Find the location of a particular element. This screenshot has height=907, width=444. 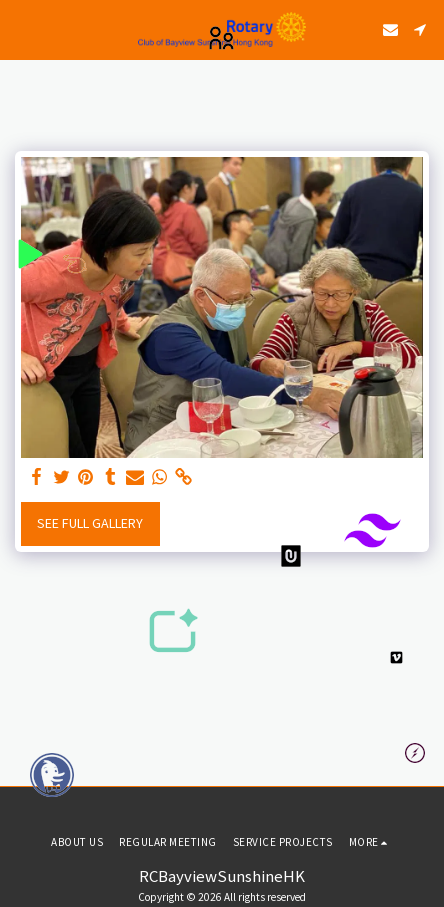

attach a file to your message is located at coordinates (291, 556).